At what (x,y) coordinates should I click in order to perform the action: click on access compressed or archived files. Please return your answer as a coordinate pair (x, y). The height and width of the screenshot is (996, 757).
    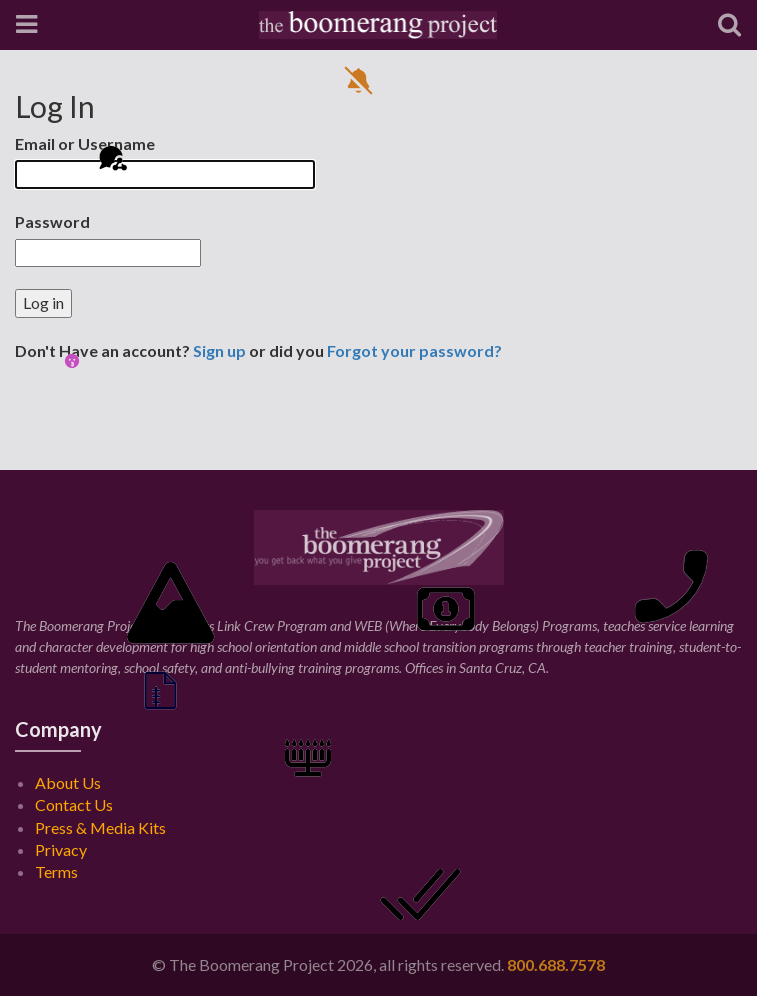
    Looking at the image, I should click on (160, 690).